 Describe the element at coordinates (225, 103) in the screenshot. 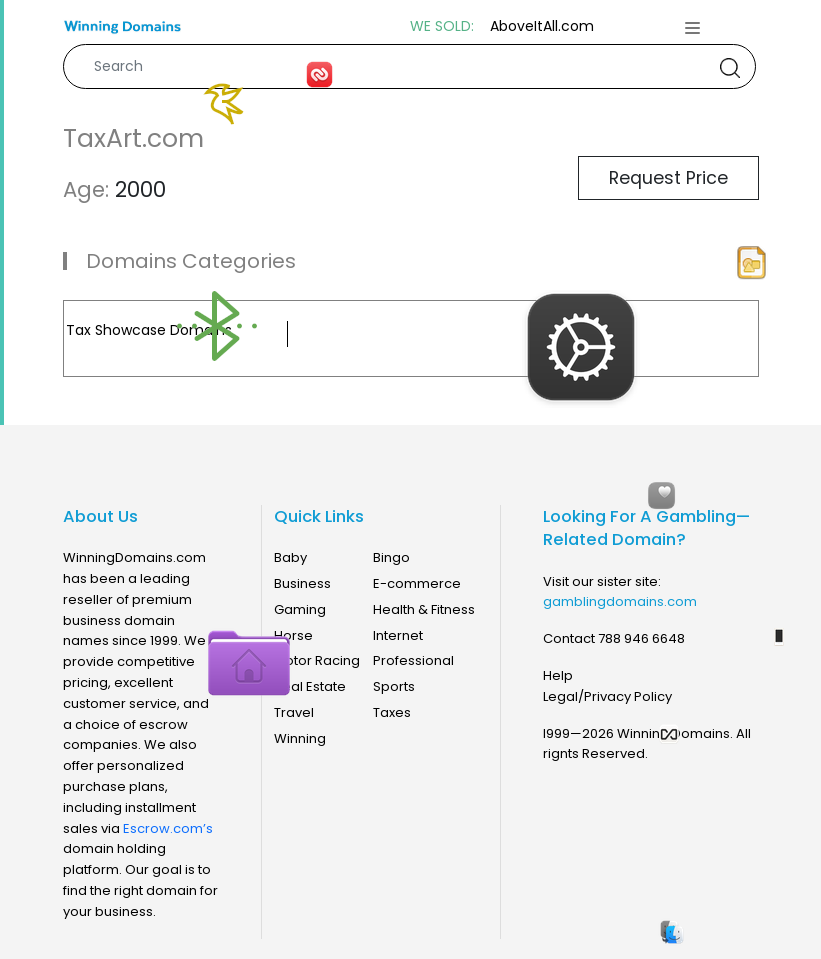

I see `open kate text editor` at that location.